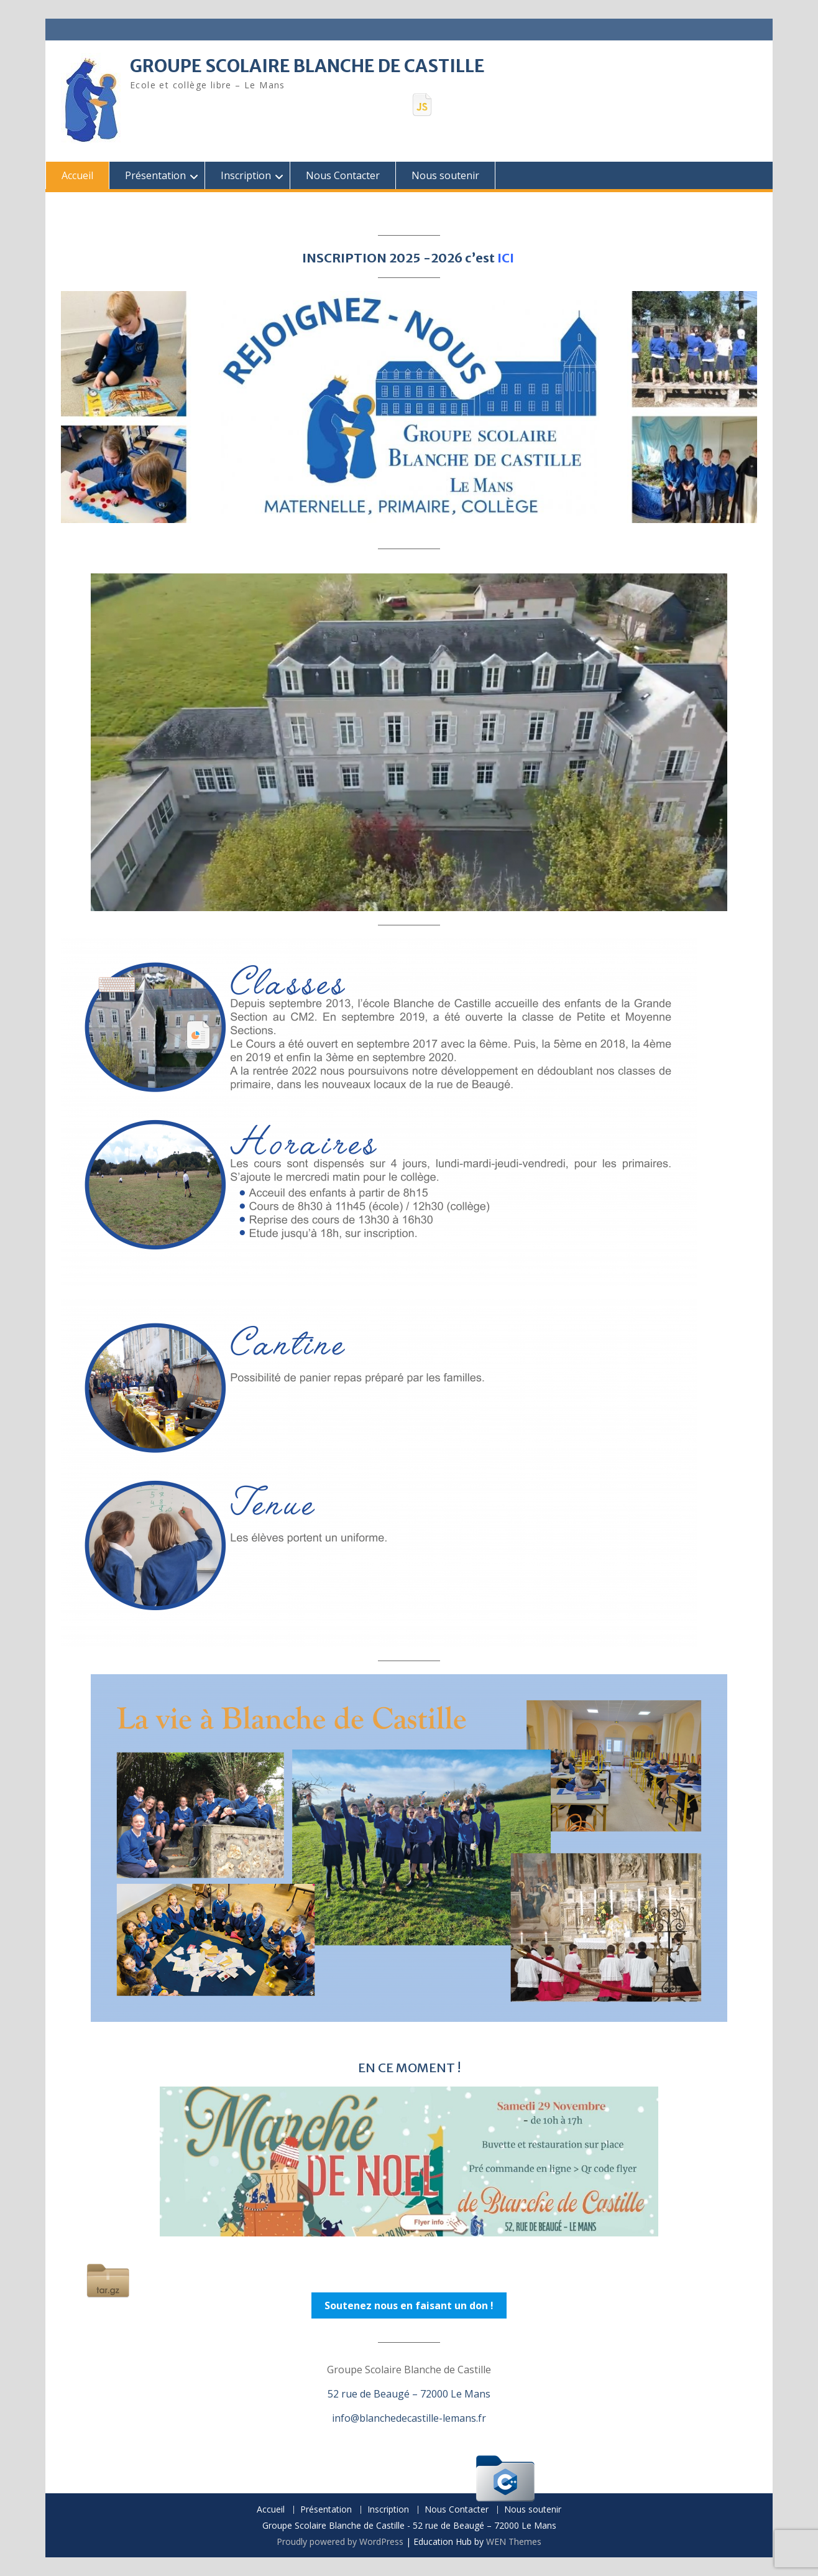 Image resolution: width=818 pixels, height=2576 pixels. What do you see at coordinates (117, 985) in the screenshot?
I see `connect to a bluetooth keyboard` at bounding box center [117, 985].